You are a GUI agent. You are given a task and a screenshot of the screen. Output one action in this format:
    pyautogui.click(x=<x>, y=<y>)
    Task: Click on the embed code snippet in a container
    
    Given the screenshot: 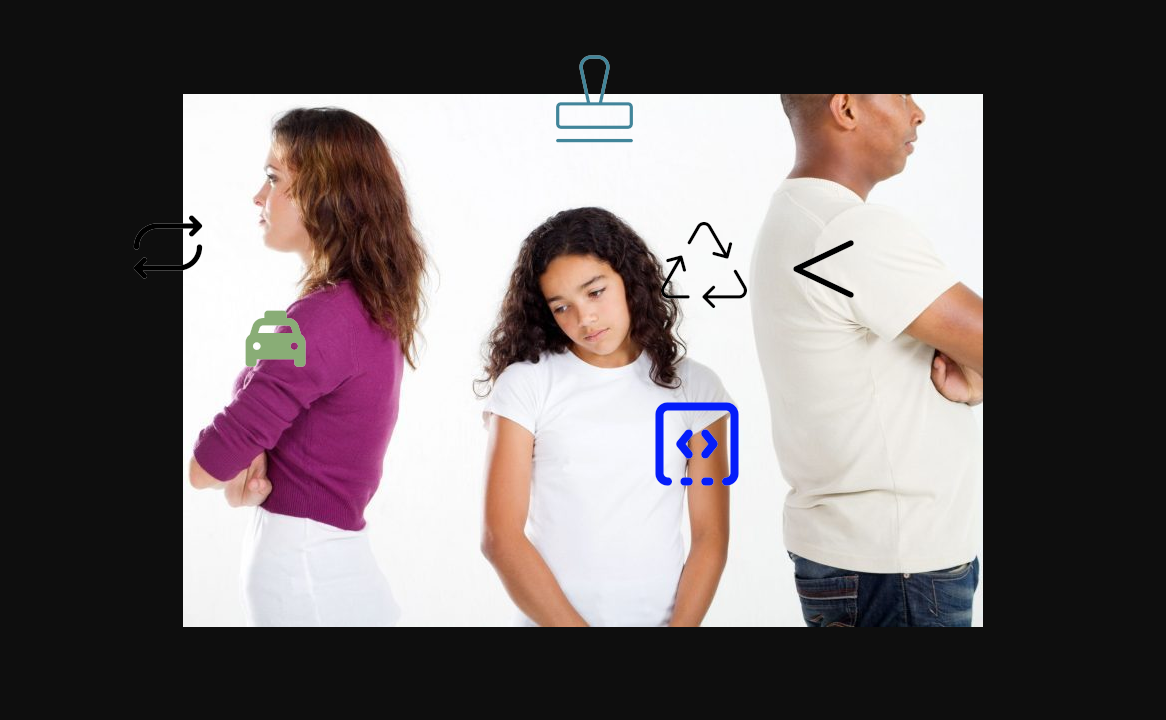 What is the action you would take?
    pyautogui.click(x=697, y=444)
    